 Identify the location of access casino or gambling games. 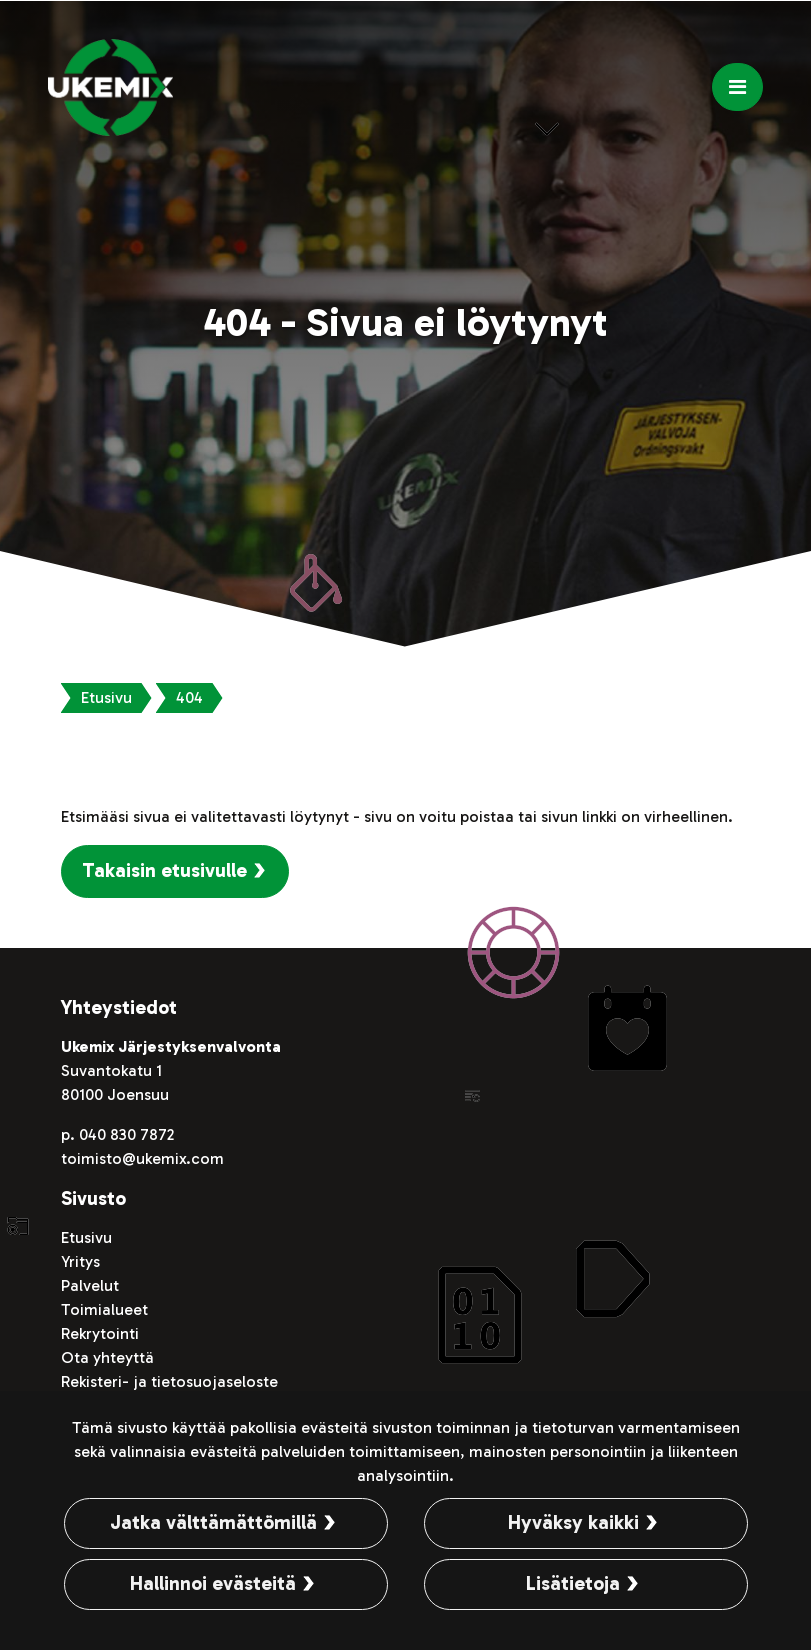
(513, 952).